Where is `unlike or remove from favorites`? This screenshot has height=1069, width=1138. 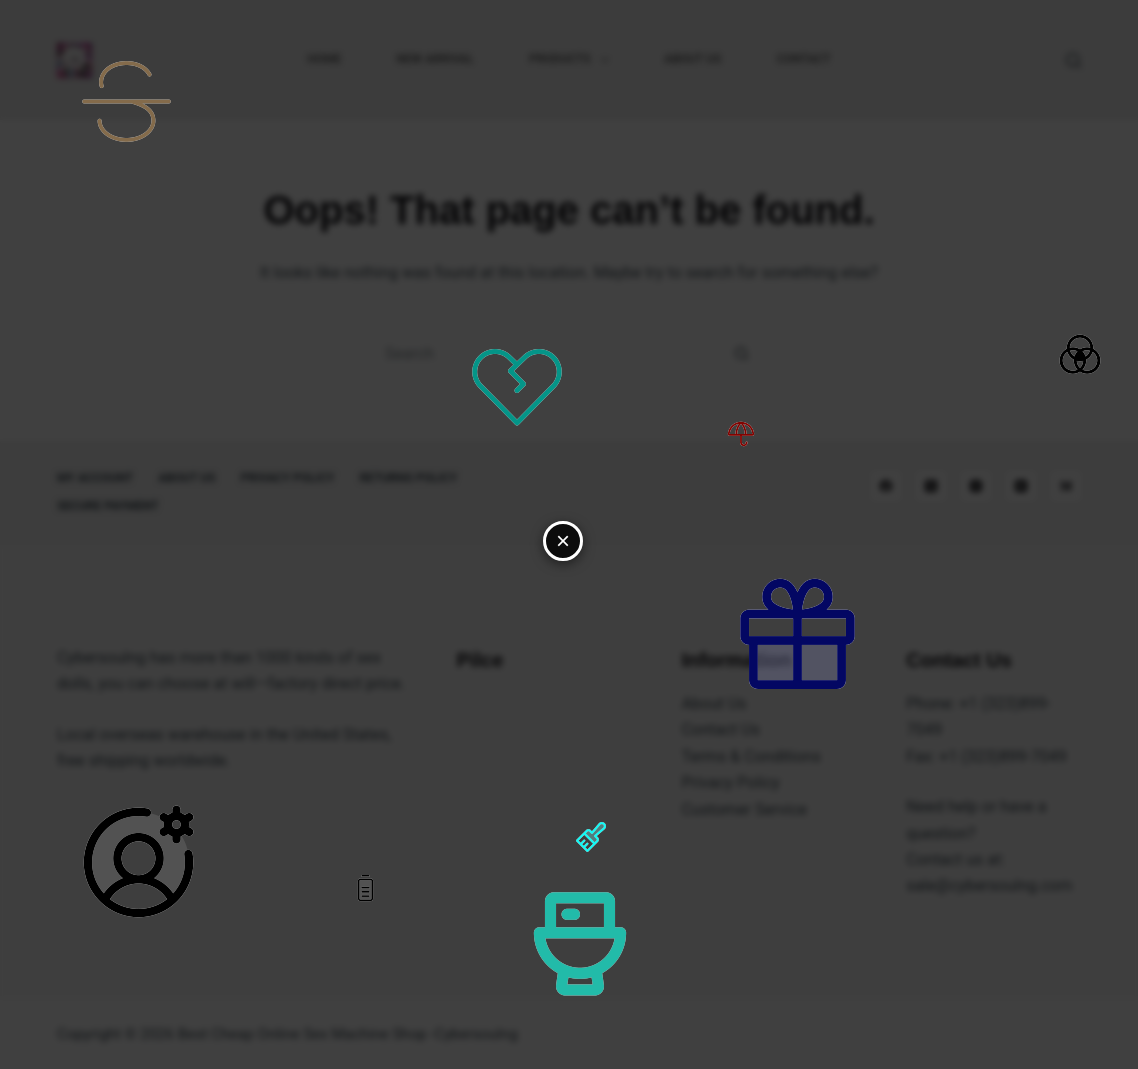 unlike or remove from favorites is located at coordinates (517, 384).